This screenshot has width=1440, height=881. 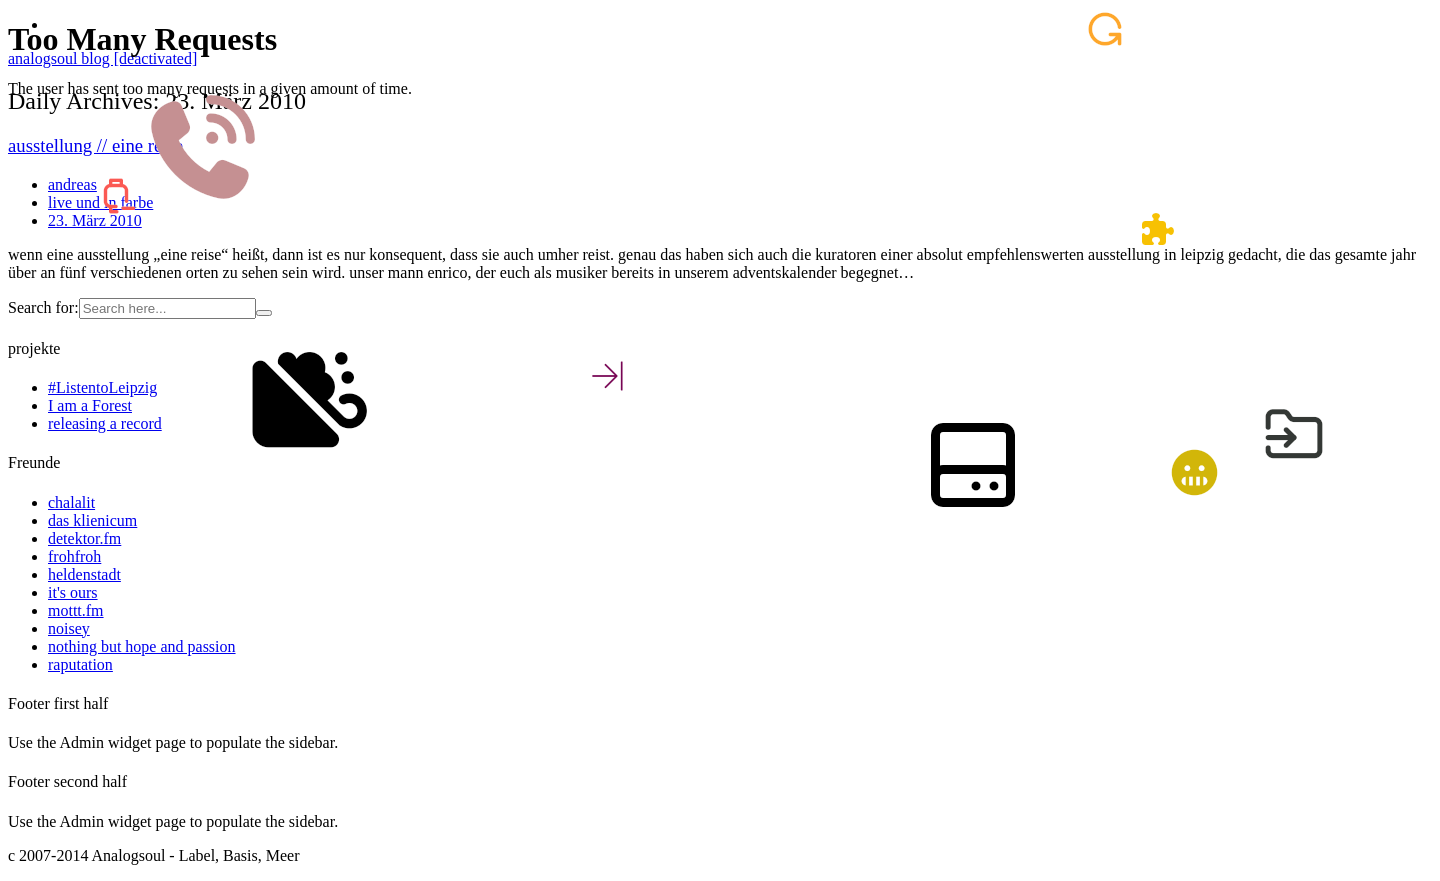 What do you see at coordinates (1158, 229) in the screenshot?
I see `access plugins or extensions` at bounding box center [1158, 229].